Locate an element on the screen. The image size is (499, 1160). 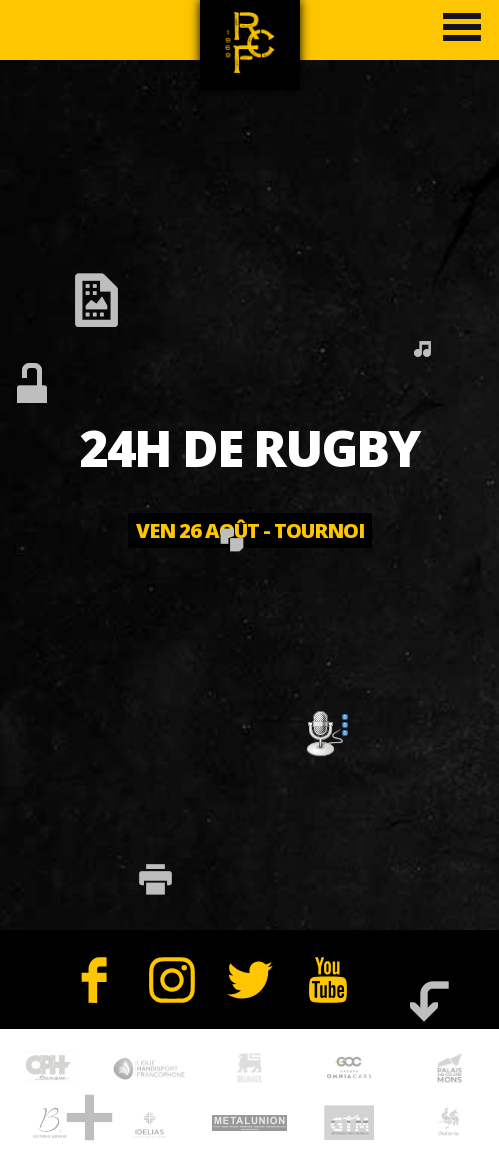
copy selected content to clipboard is located at coordinates (232, 540).